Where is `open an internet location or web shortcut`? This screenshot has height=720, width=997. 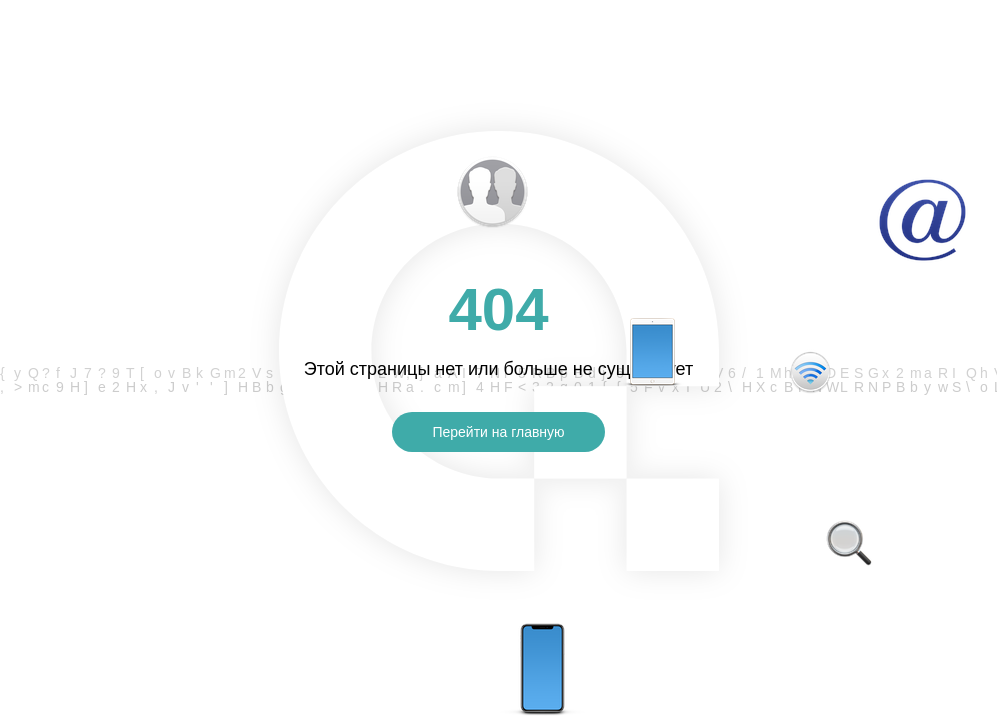 open an internet location or web shortcut is located at coordinates (922, 219).